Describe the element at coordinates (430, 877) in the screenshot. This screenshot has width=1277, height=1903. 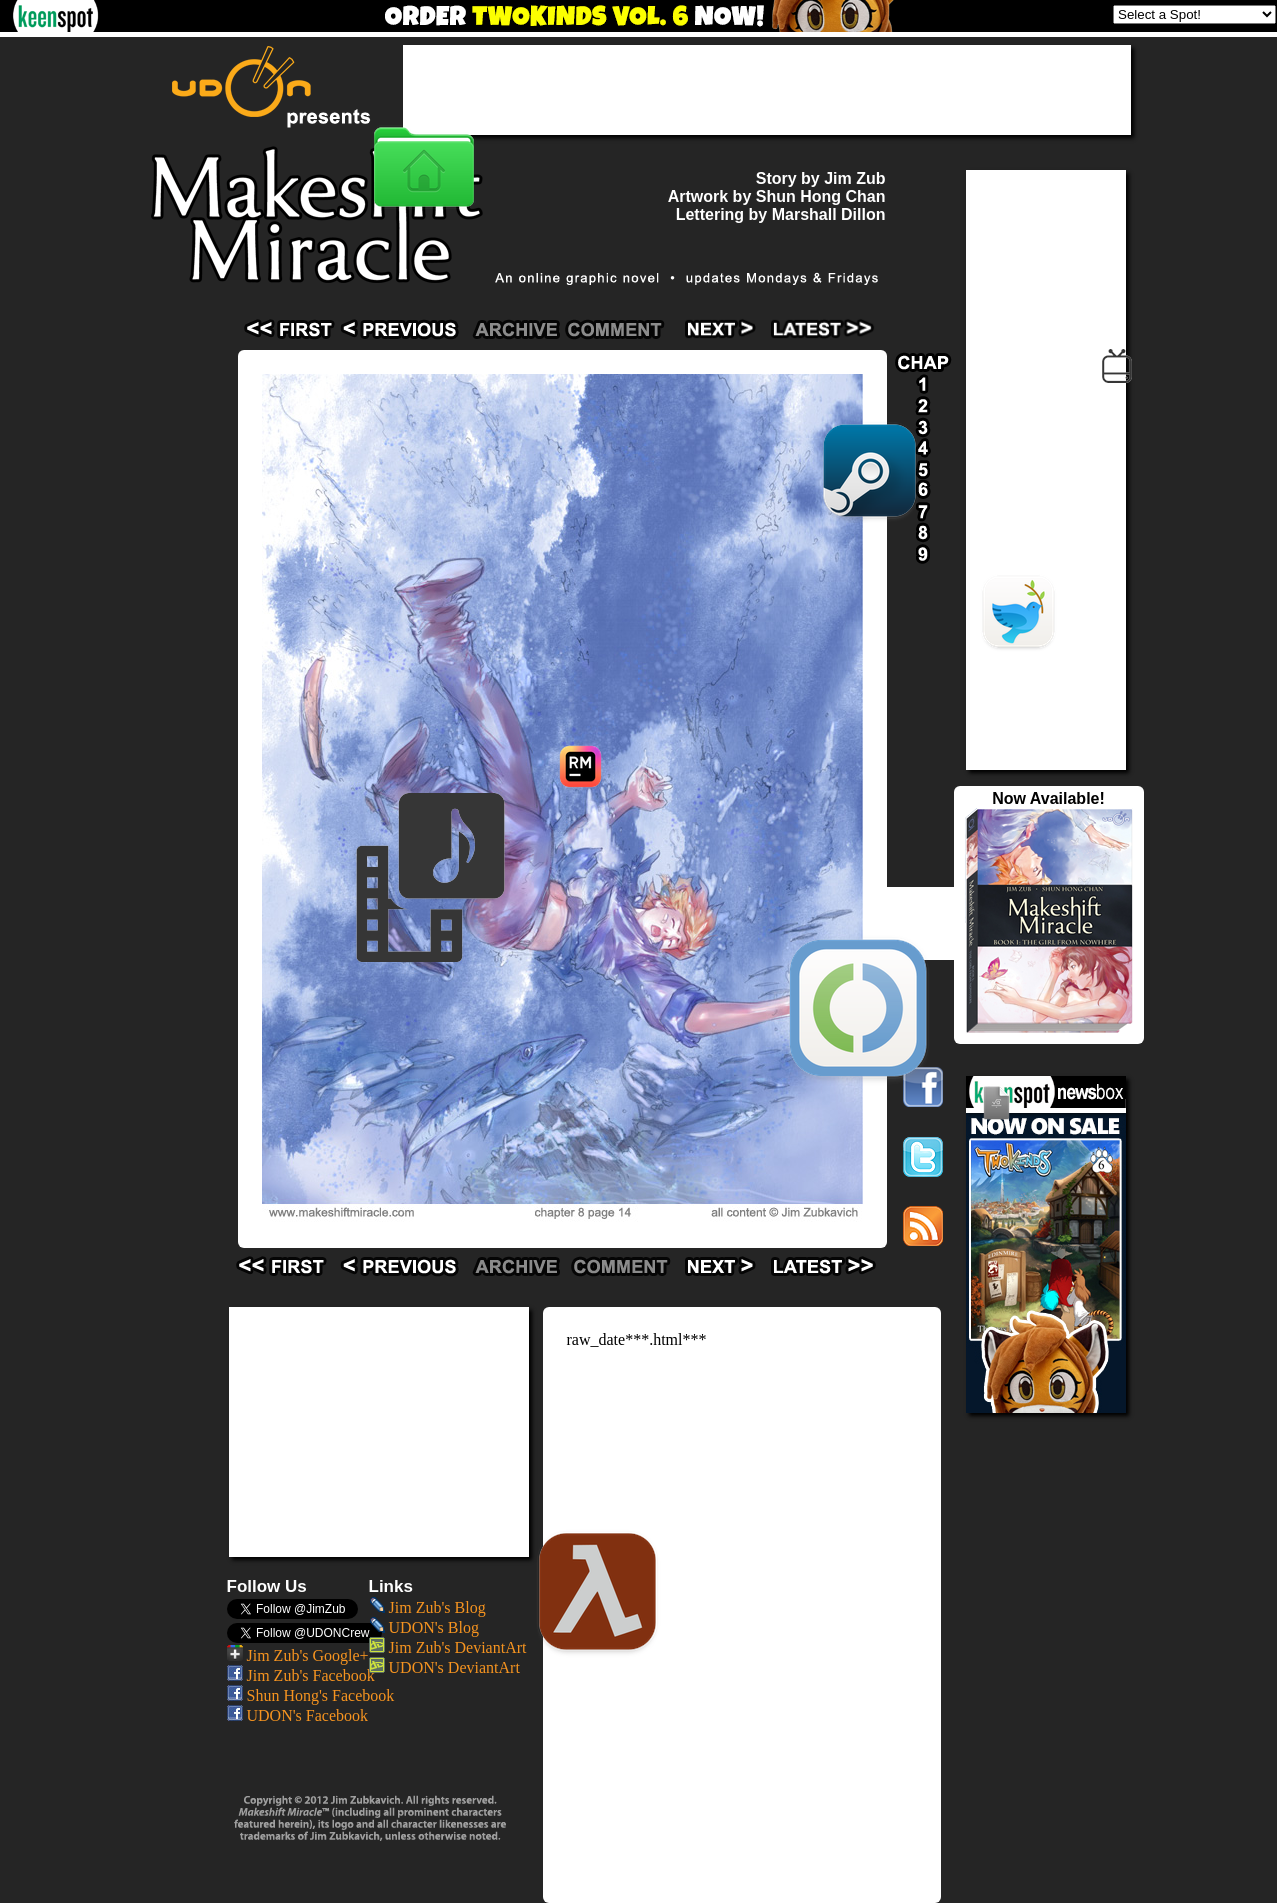
I see `access multimedia applications` at that location.